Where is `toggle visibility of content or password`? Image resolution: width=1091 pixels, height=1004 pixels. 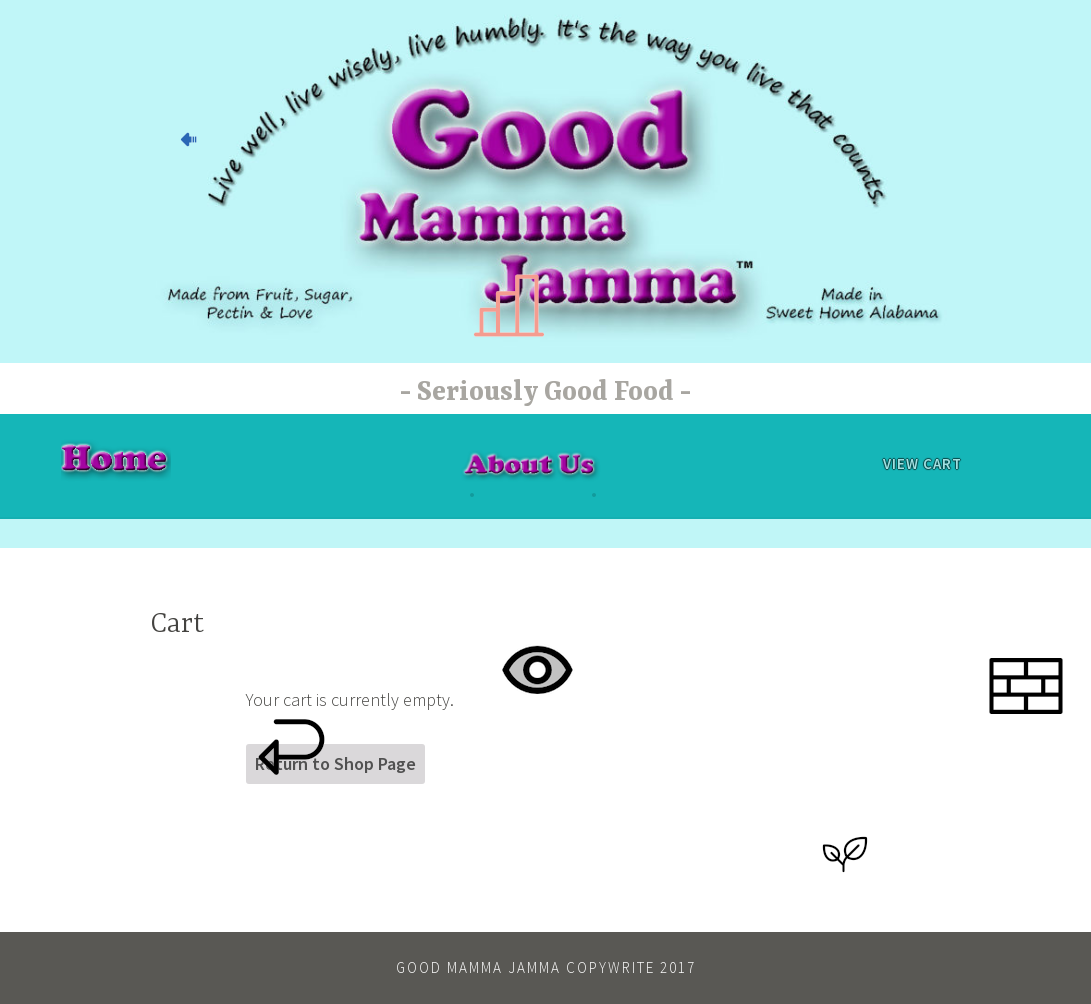 toggle visibility of content or password is located at coordinates (537, 671).